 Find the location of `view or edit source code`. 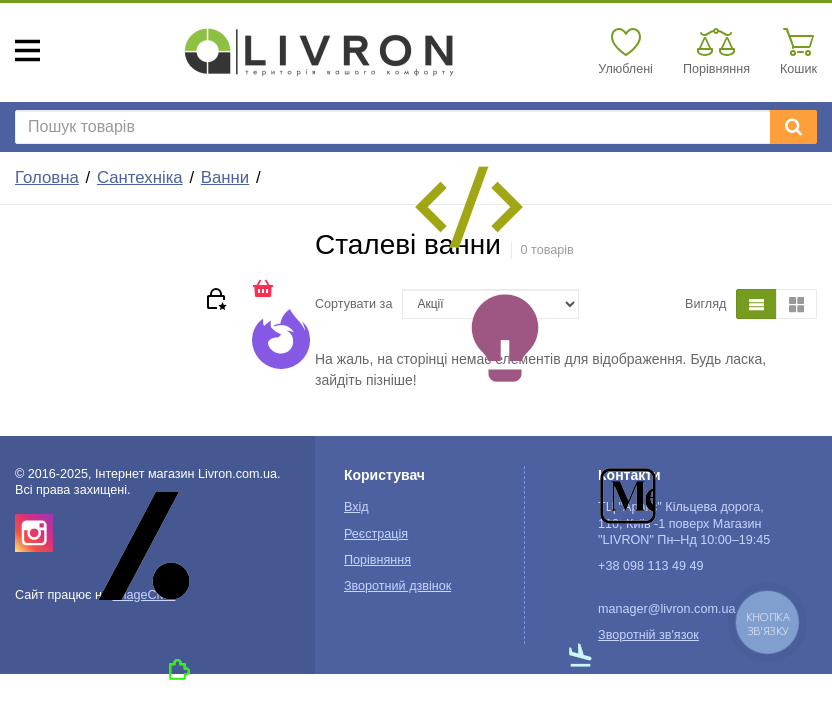

view or edit source code is located at coordinates (469, 207).